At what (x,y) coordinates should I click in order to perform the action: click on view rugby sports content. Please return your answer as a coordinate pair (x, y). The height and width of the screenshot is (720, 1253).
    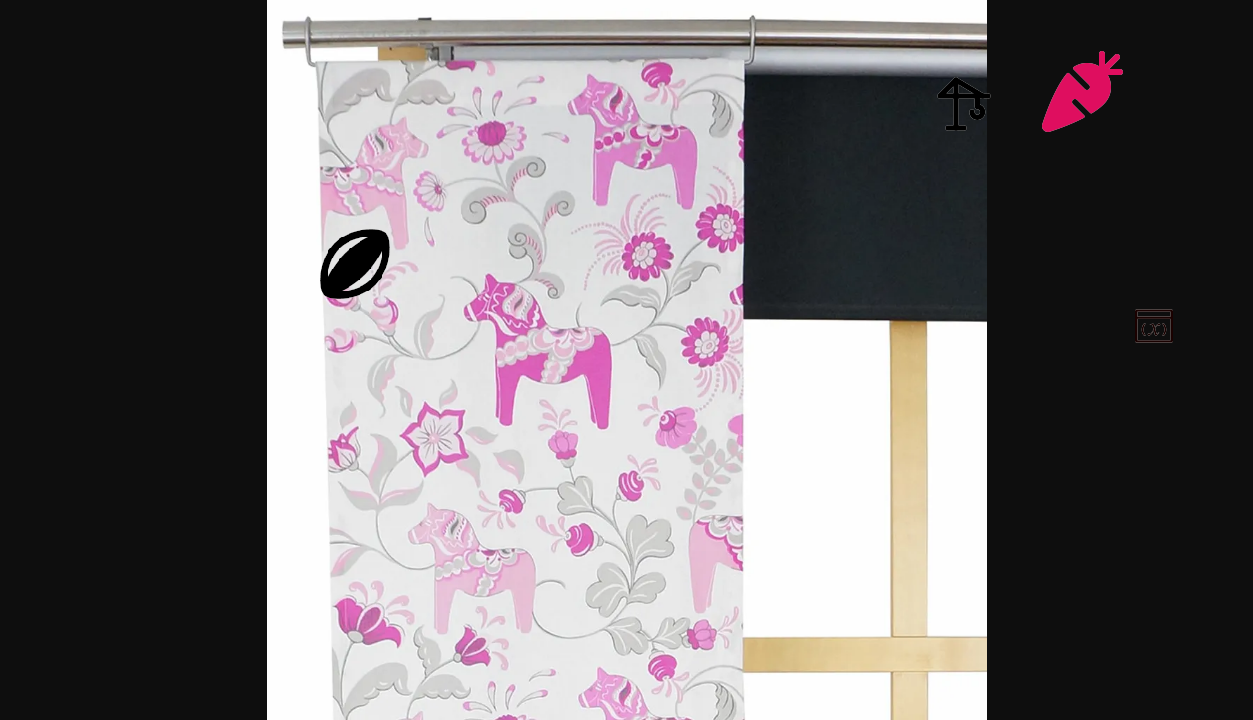
    Looking at the image, I should click on (355, 264).